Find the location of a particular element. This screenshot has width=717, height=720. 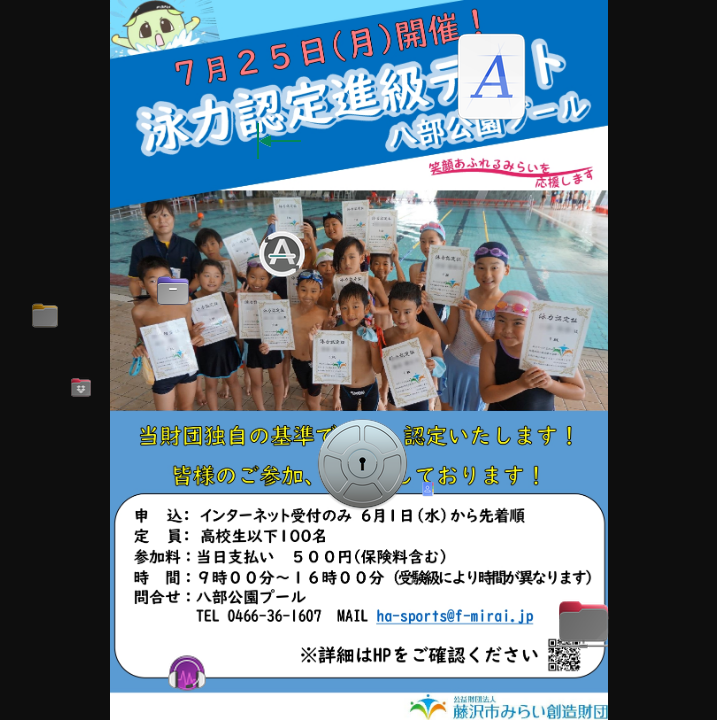

open your dropbox folder is located at coordinates (81, 387).